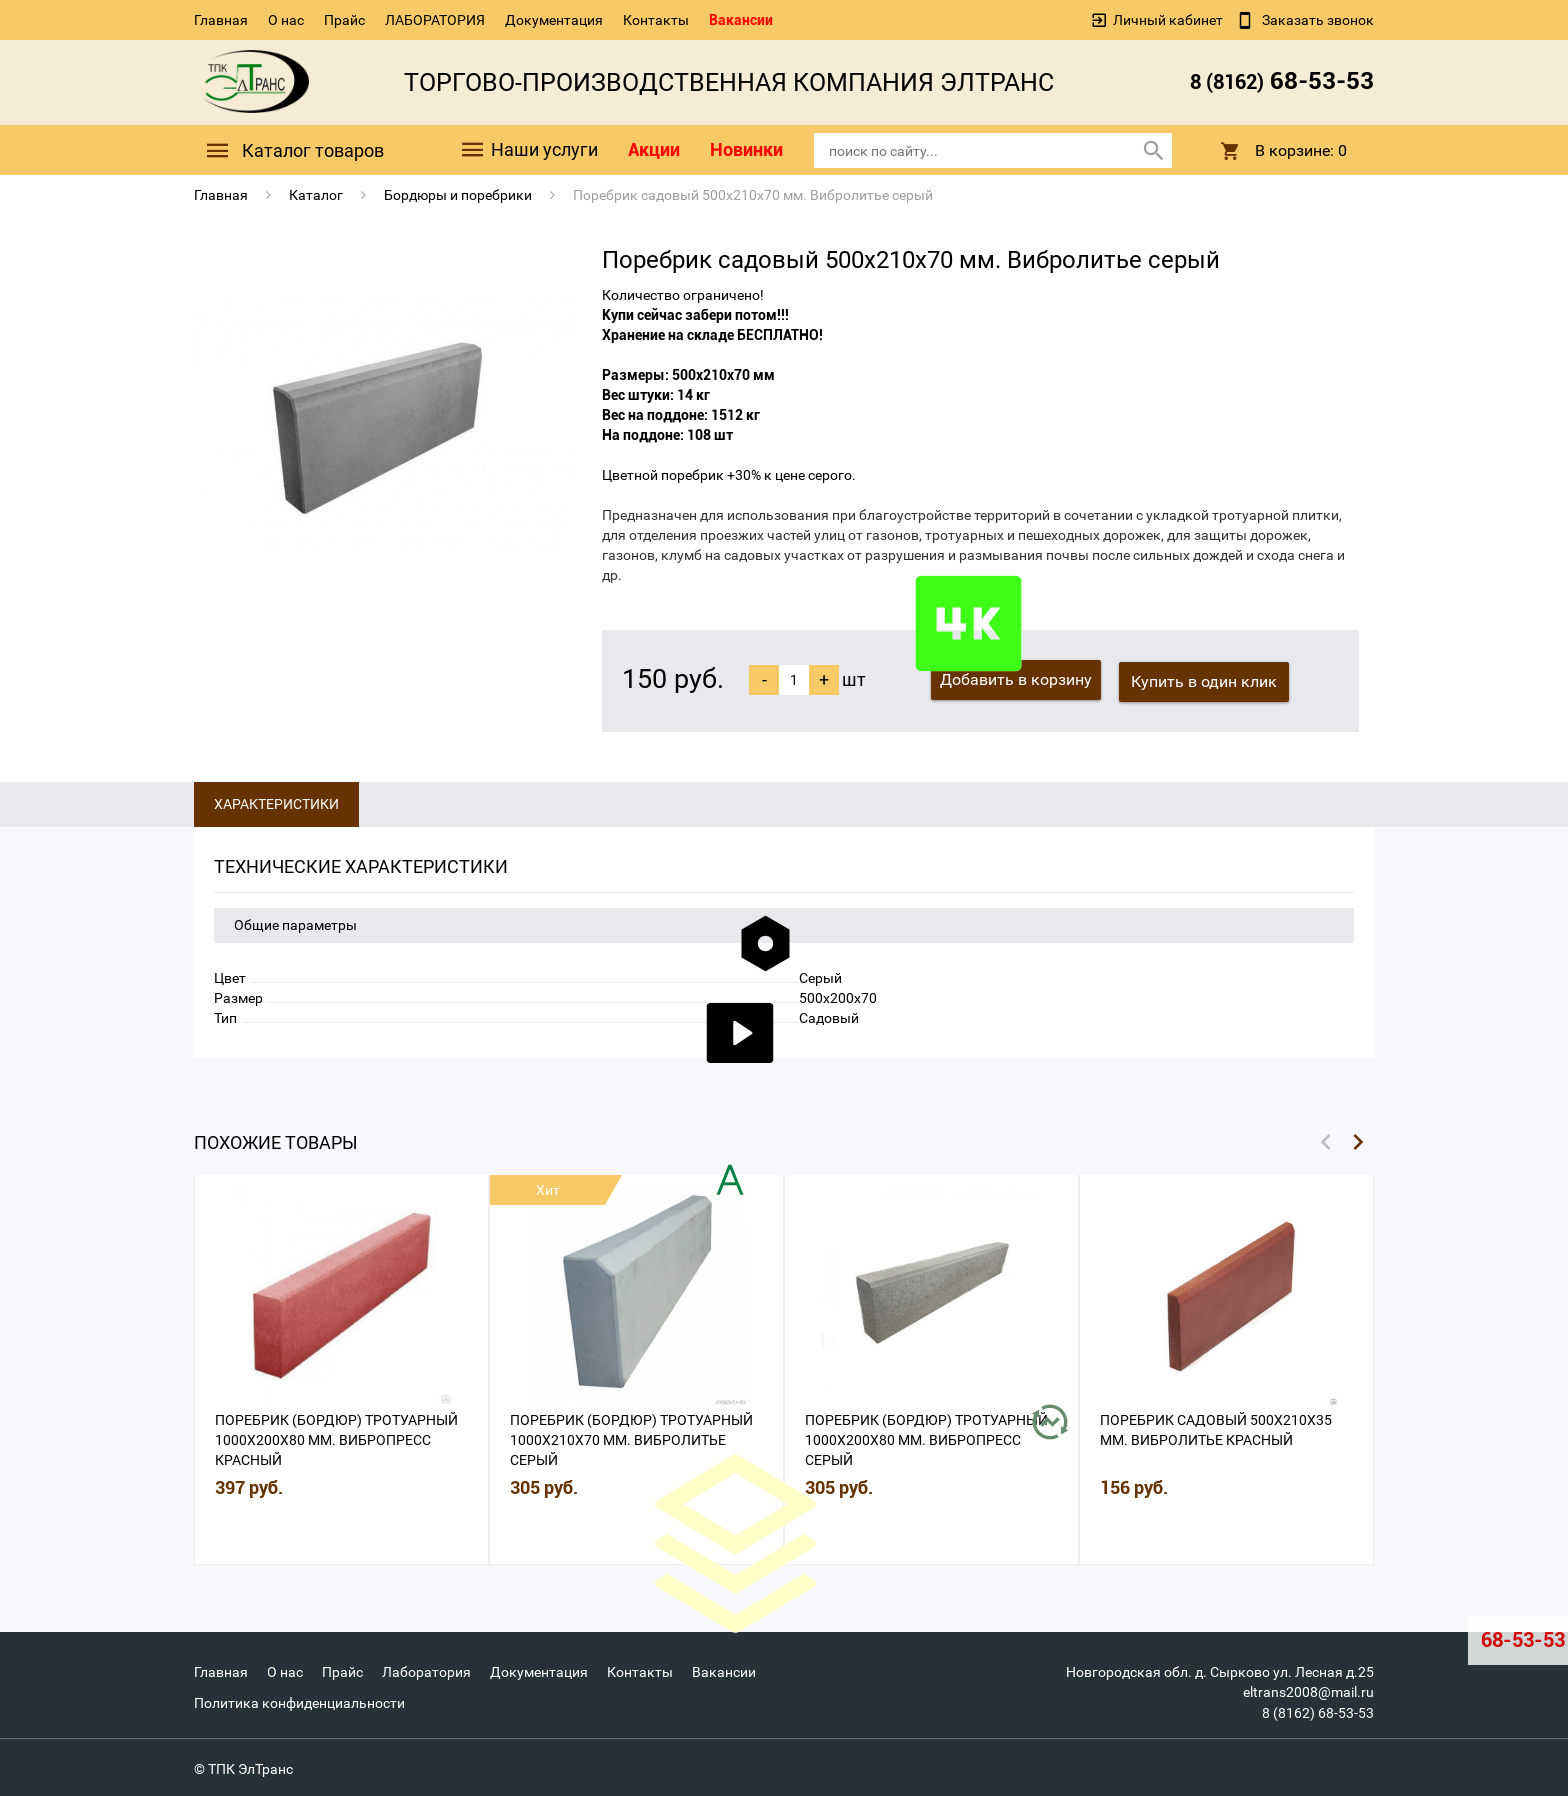 The height and width of the screenshot is (1796, 1568). I want to click on view stacked layers or content, so click(735, 1546).